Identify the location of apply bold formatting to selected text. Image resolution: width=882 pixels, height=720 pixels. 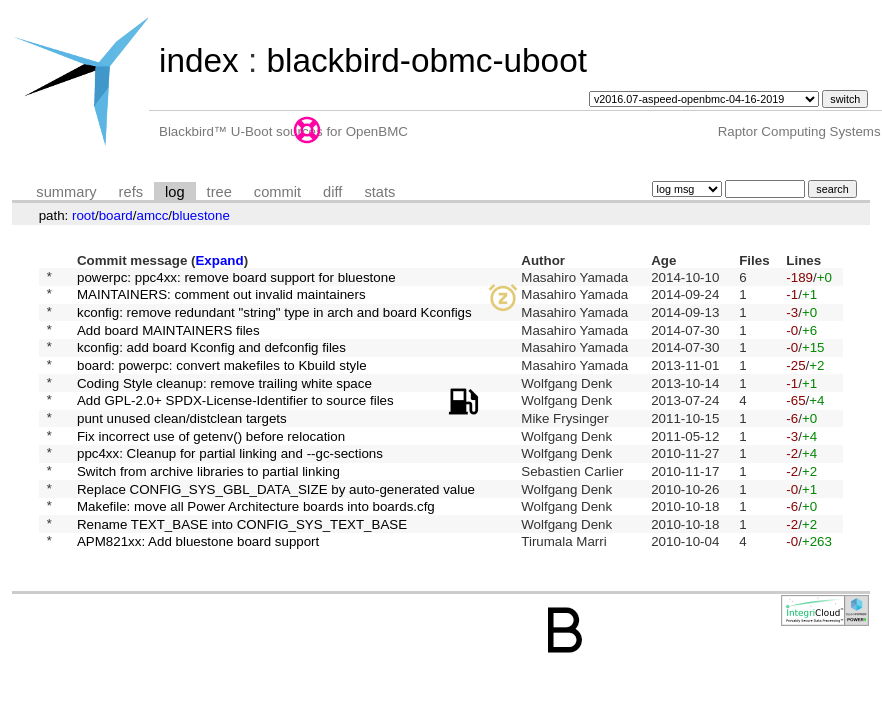
(565, 630).